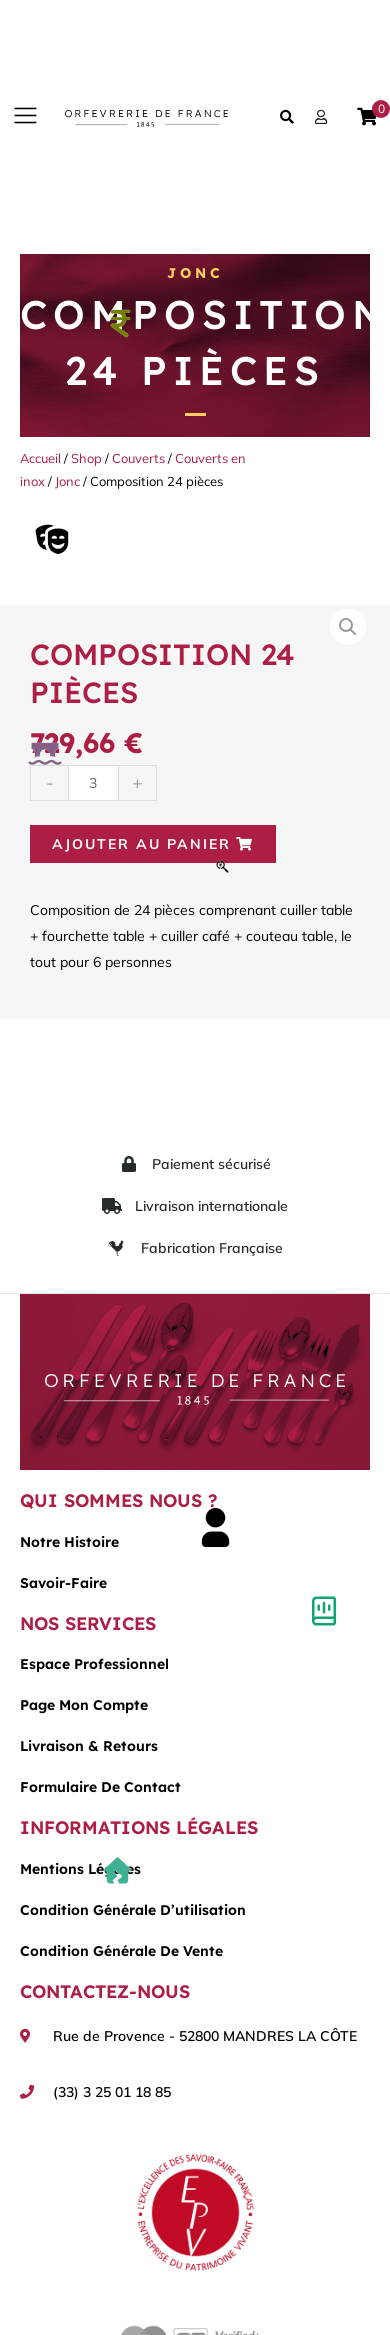 The image size is (390, 2335). What do you see at coordinates (324, 1611) in the screenshot?
I see `access audiobook library` at bounding box center [324, 1611].